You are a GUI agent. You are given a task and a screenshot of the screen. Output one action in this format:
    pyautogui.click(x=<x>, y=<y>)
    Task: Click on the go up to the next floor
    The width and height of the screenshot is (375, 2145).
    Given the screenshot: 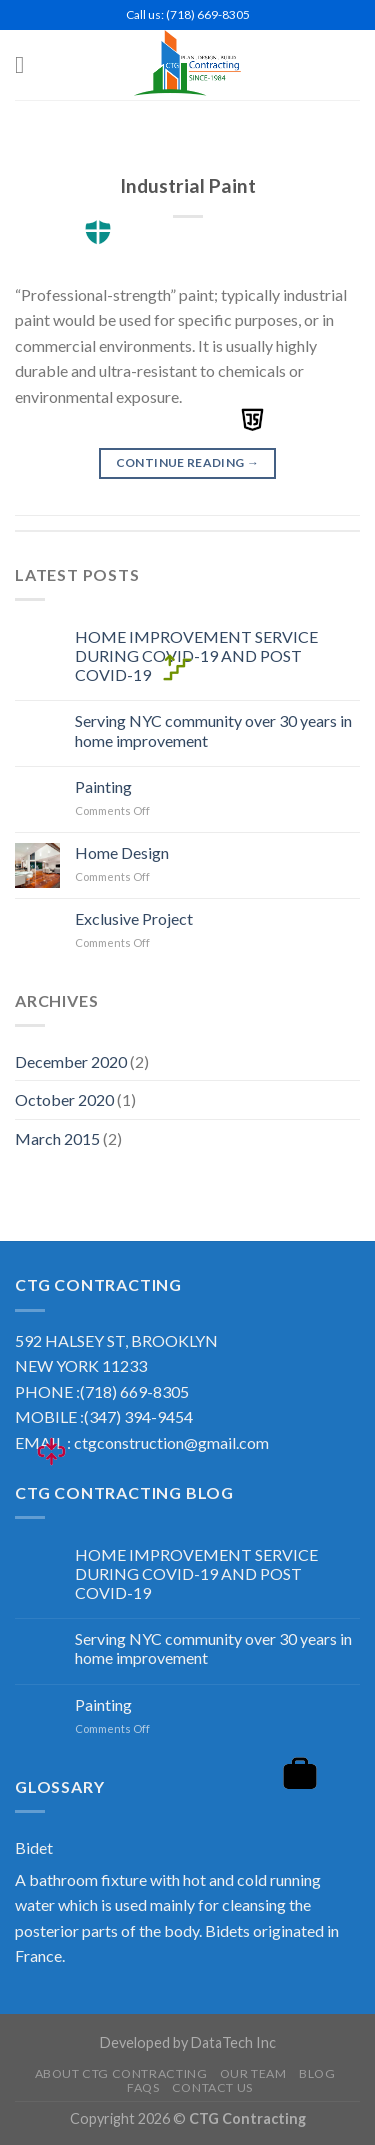 What is the action you would take?
    pyautogui.click(x=177, y=667)
    